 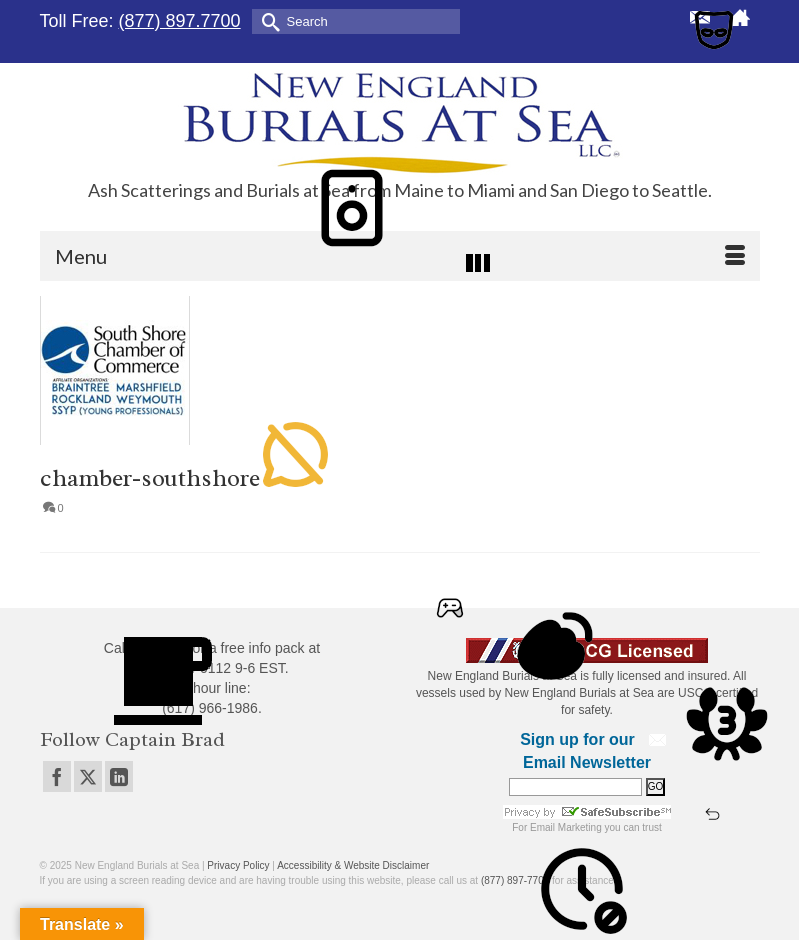 What do you see at coordinates (163, 681) in the screenshot?
I see `find nearby coffee shops or cafes` at bounding box center [163, 681].